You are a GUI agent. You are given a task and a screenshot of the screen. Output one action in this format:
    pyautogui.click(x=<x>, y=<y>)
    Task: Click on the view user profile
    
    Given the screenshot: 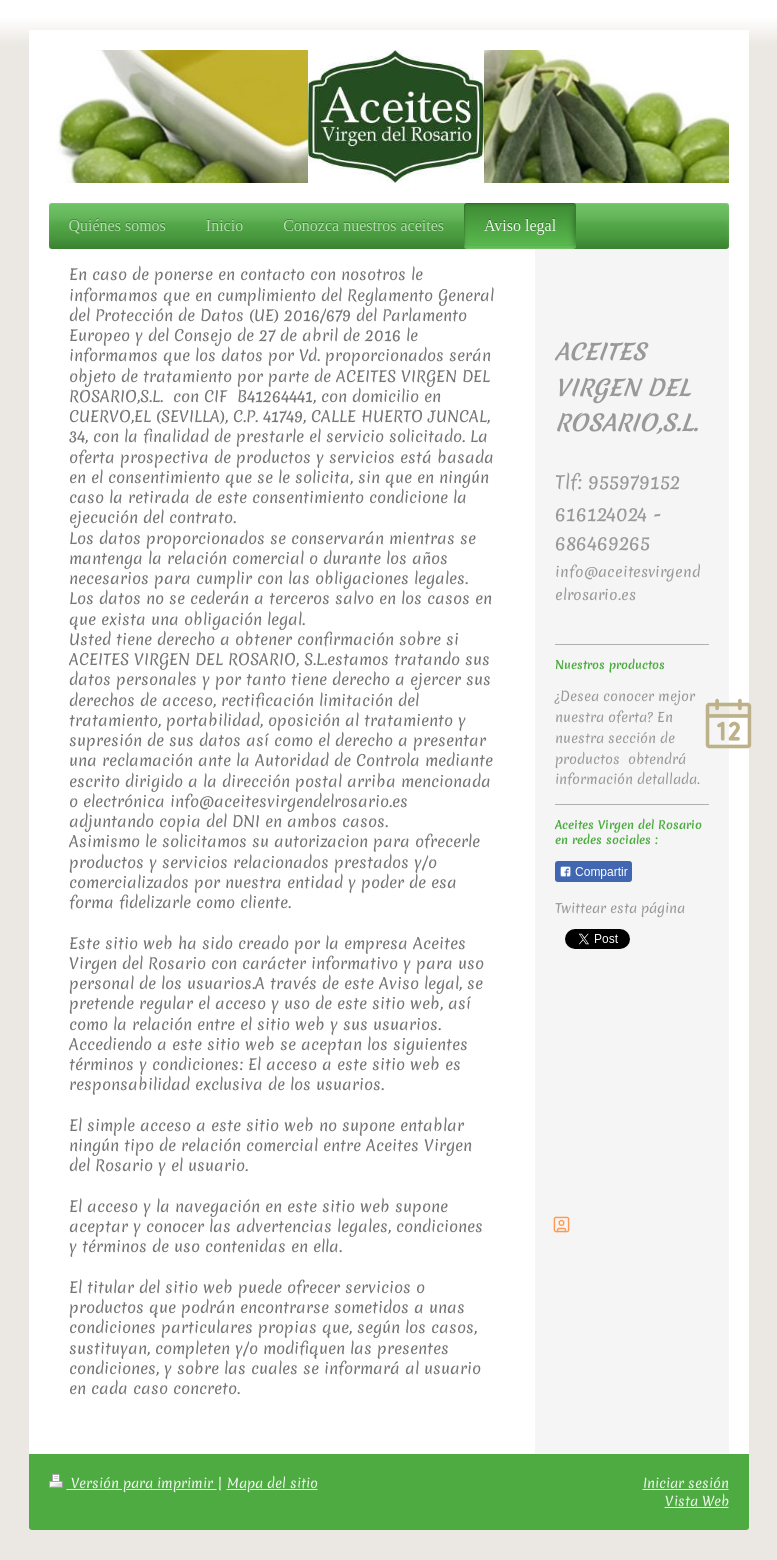 What is the action you would take?
    pyautogui.click(x=561, y=1224)
    